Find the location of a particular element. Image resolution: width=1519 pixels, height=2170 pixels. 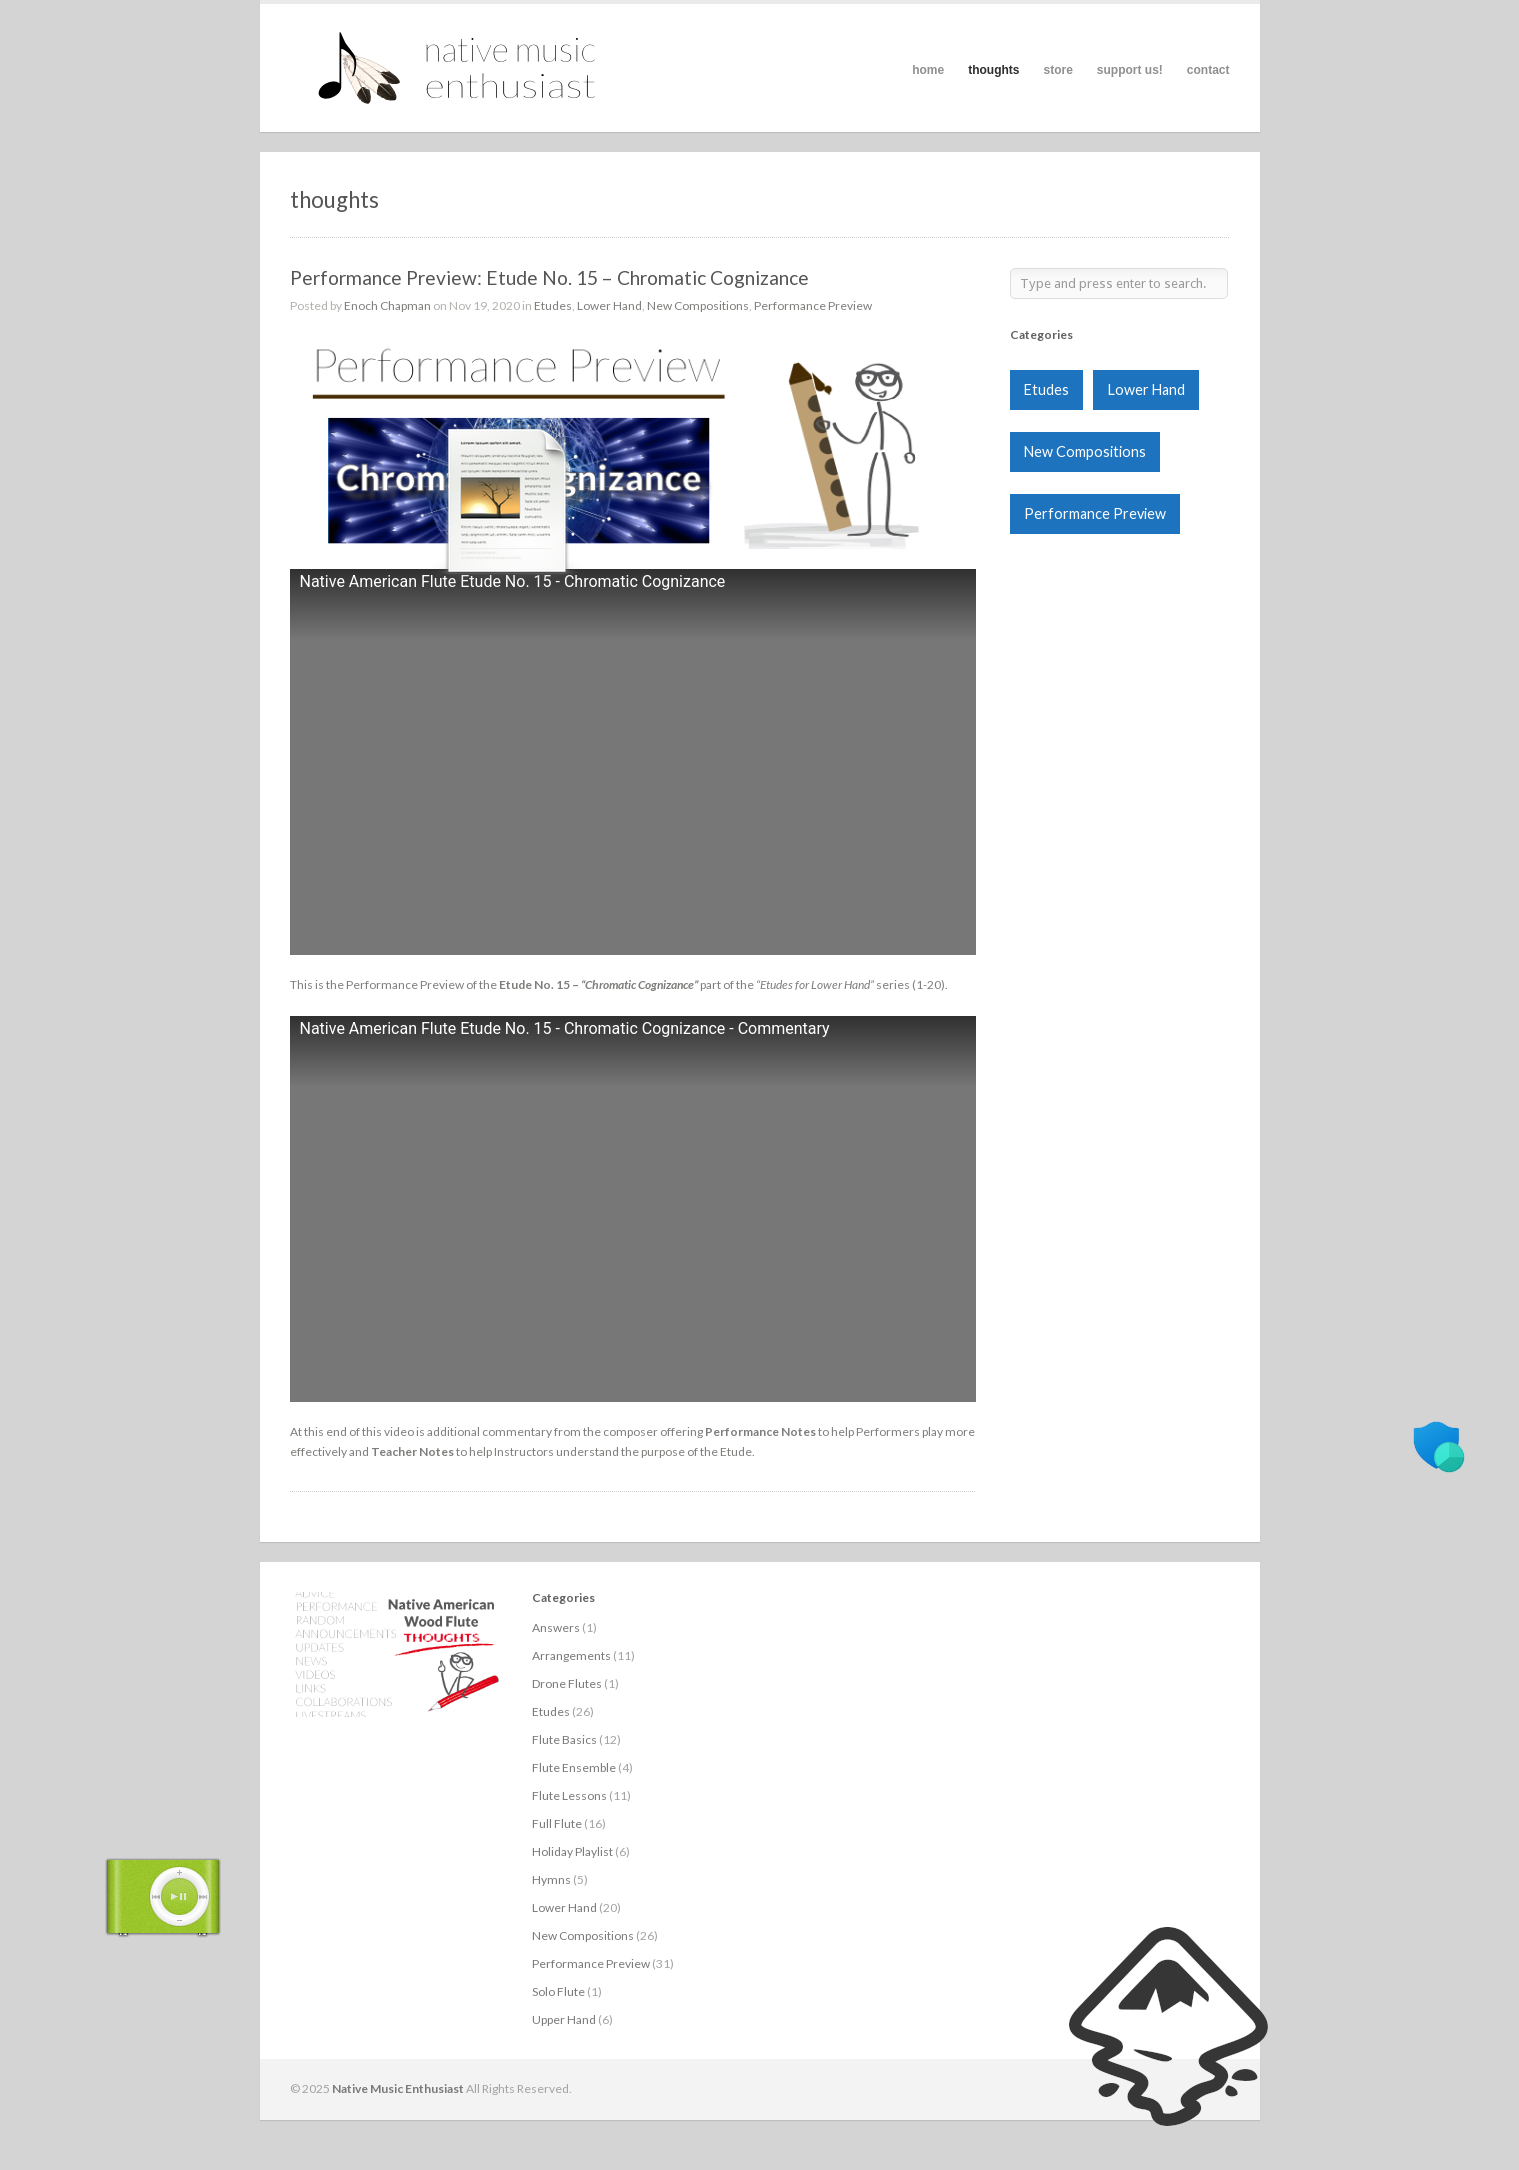

view security status or protection settings is located at coordinates (1439, 1447).